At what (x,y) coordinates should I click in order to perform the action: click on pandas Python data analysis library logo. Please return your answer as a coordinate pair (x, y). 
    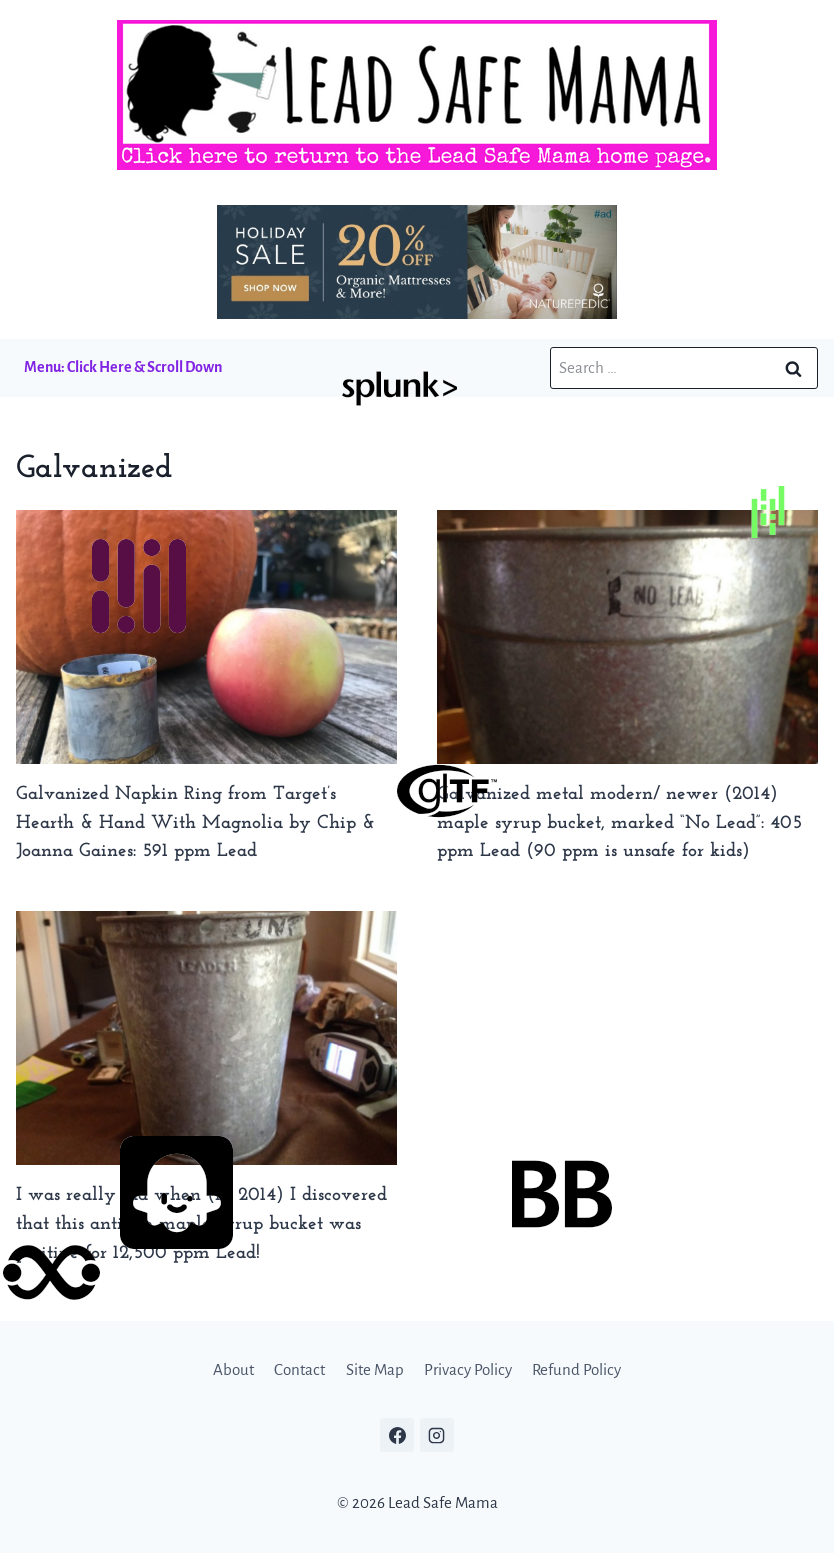
    Looking at the image, I should click on (768, 512).